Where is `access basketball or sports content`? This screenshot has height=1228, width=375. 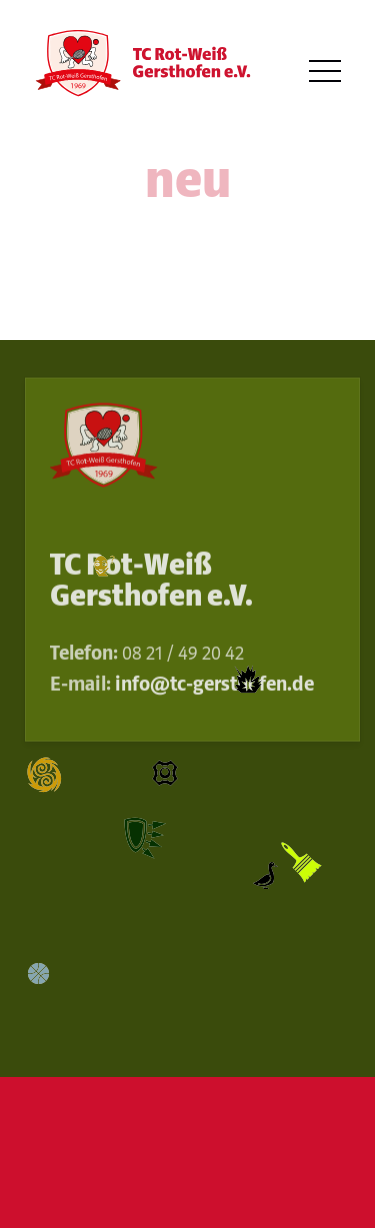 access basketball or sports content is located at coordinates (38, 973).